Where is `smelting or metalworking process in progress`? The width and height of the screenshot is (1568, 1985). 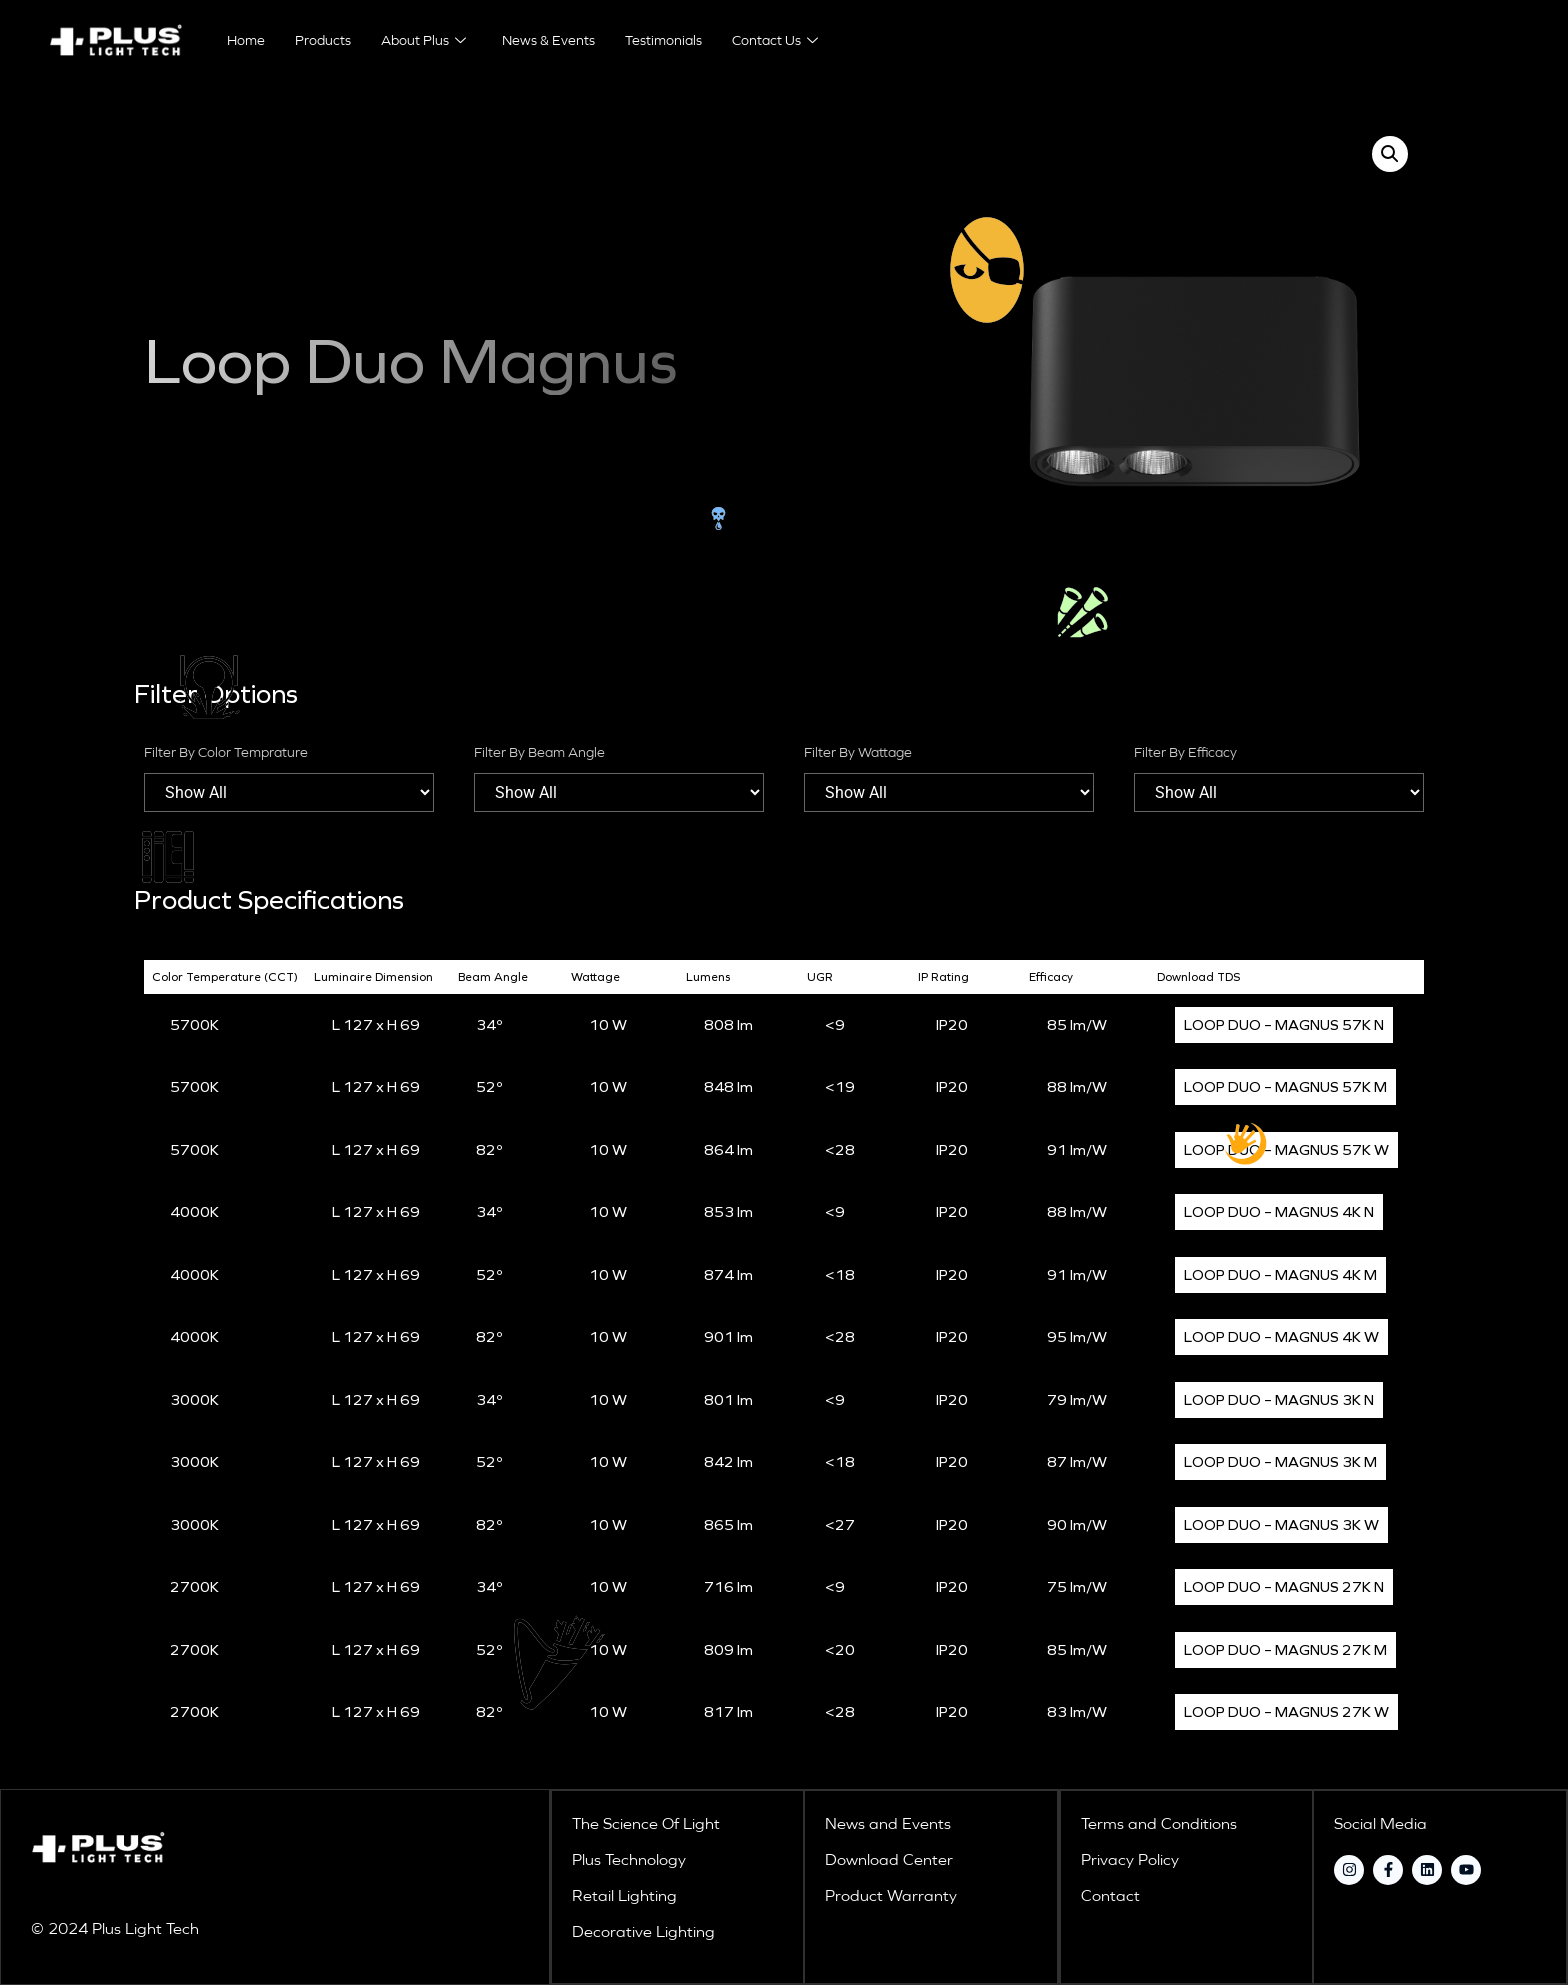
smelting or metalworking process in progress is located at coordinates (209, 687).